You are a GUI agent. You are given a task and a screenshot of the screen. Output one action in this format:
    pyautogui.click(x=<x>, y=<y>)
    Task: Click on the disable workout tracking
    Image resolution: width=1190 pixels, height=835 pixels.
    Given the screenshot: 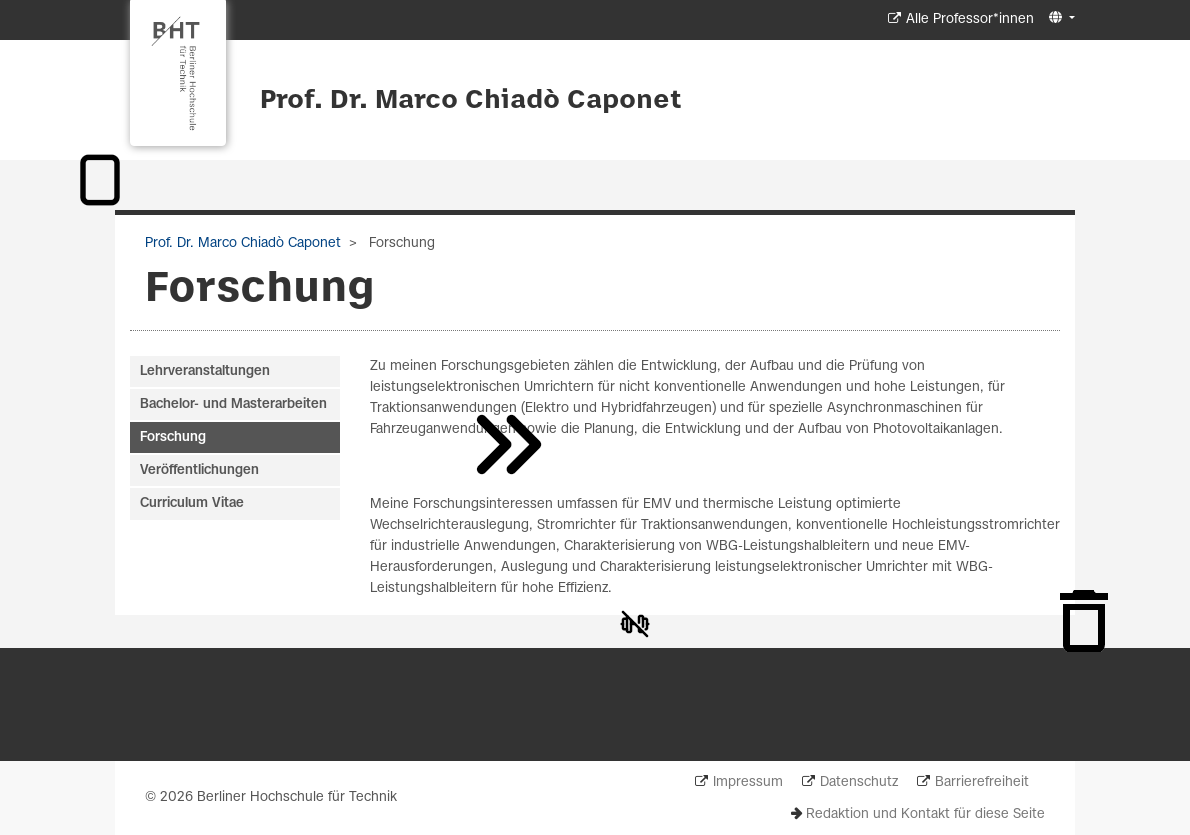 What is the action you would take?
    pyautogui.click(x=635, y=624)
    